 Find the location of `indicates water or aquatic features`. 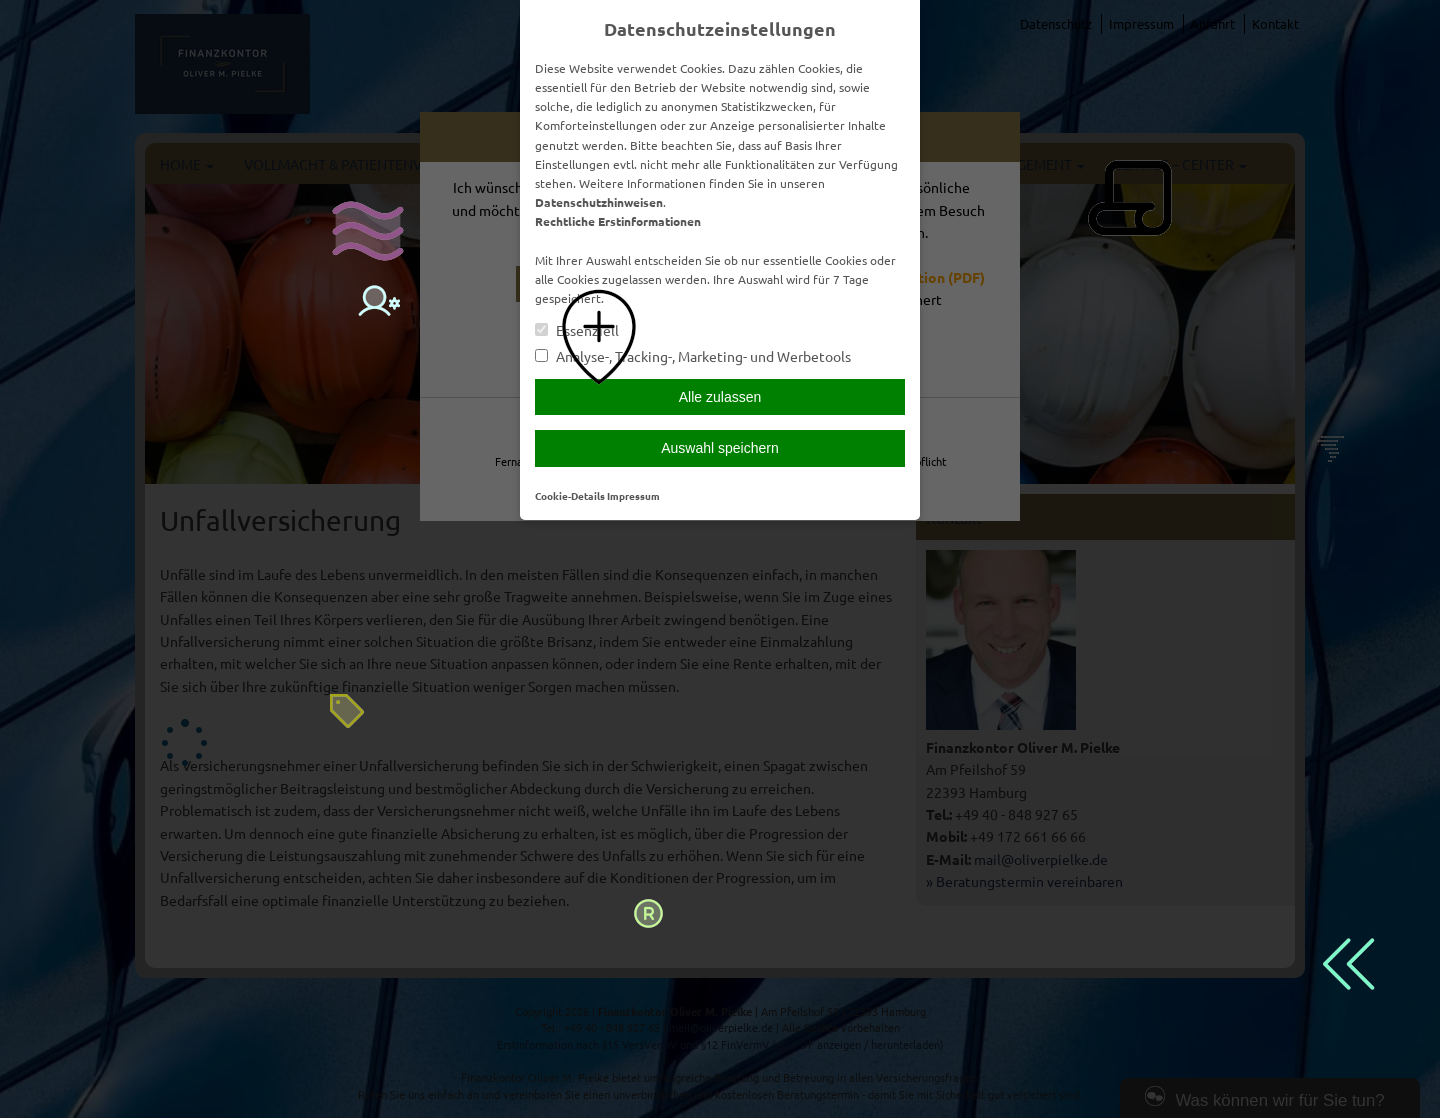

indicates water or aquatic features is located at coordinates (368, 231).